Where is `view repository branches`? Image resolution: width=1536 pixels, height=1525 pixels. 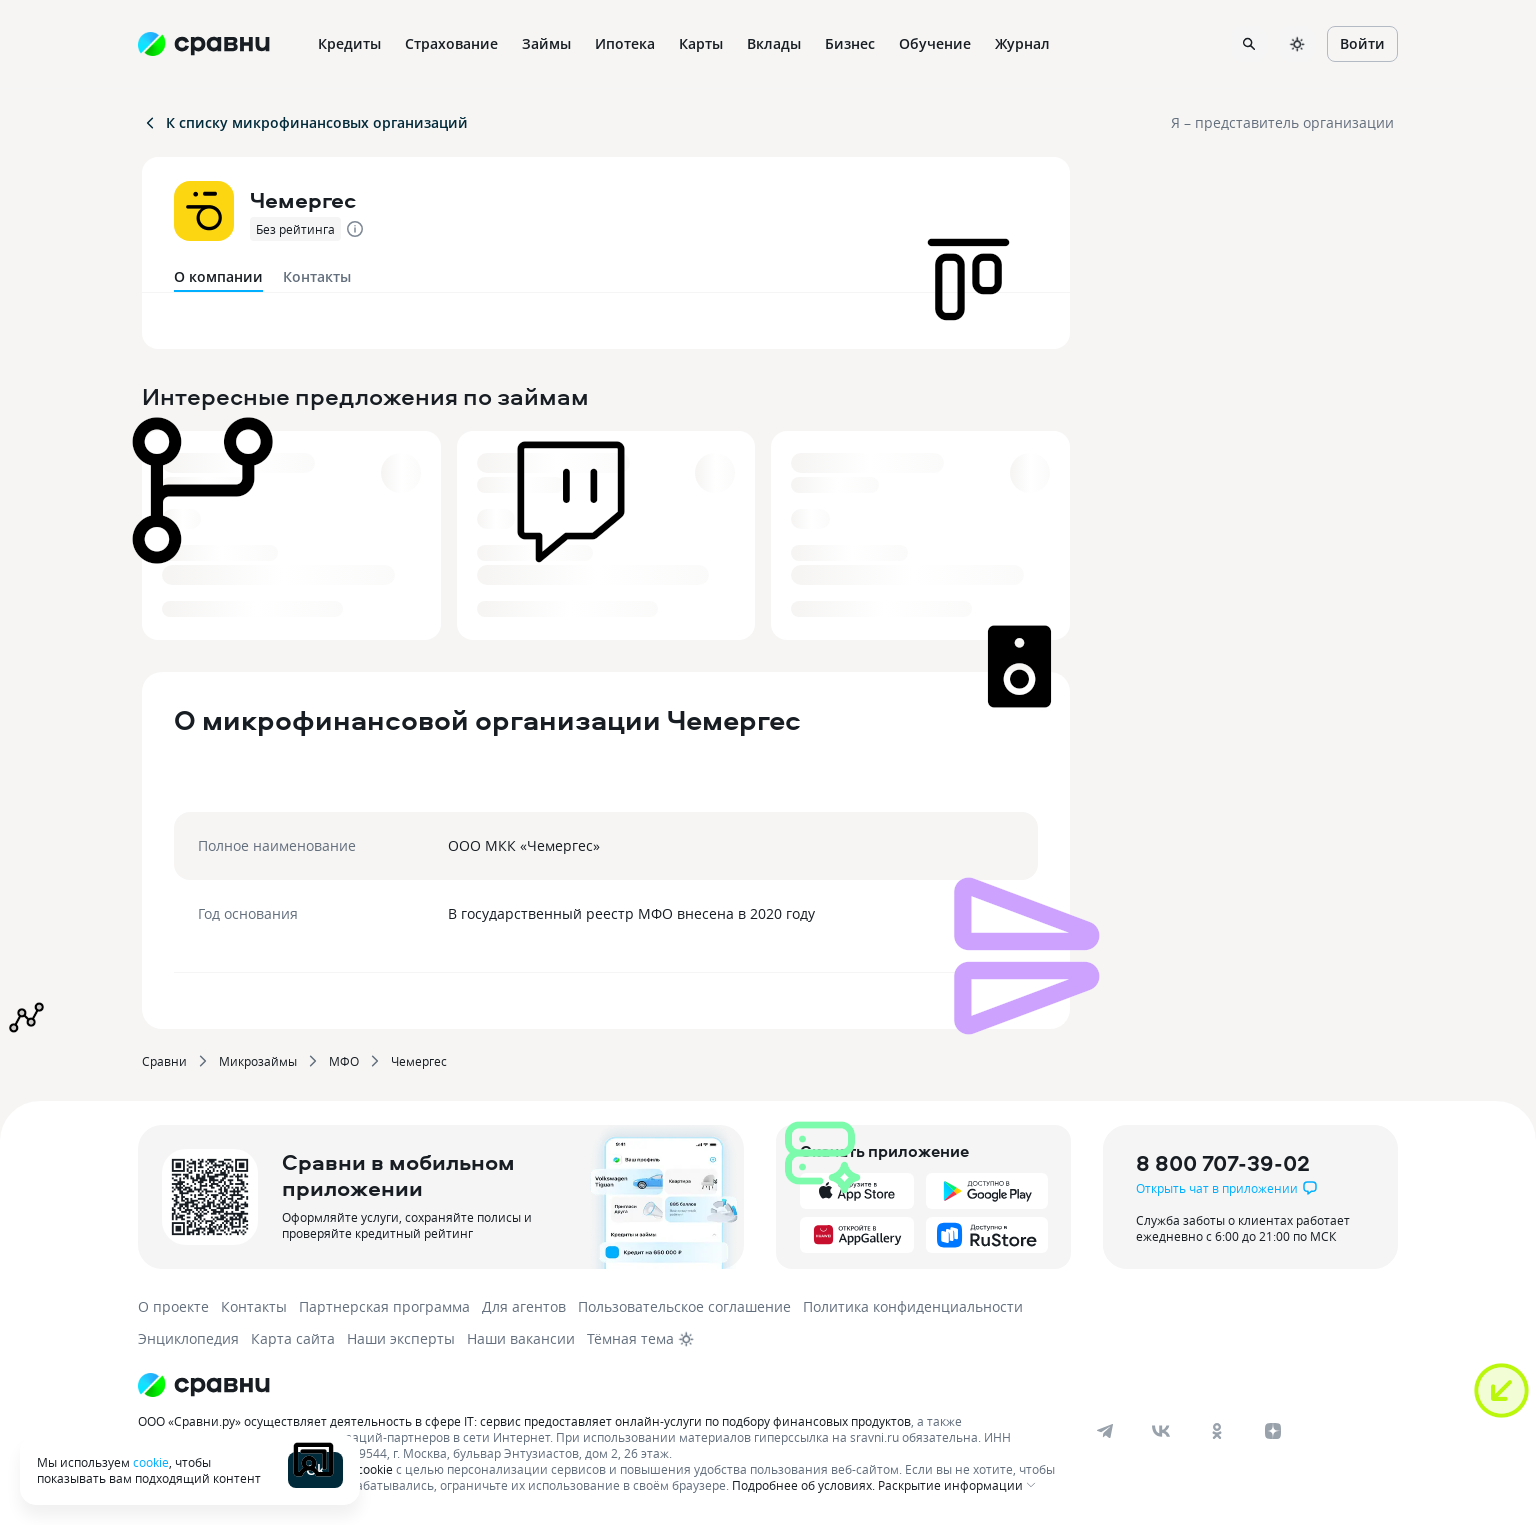 view repository branches is located at coordinates (193, 490).